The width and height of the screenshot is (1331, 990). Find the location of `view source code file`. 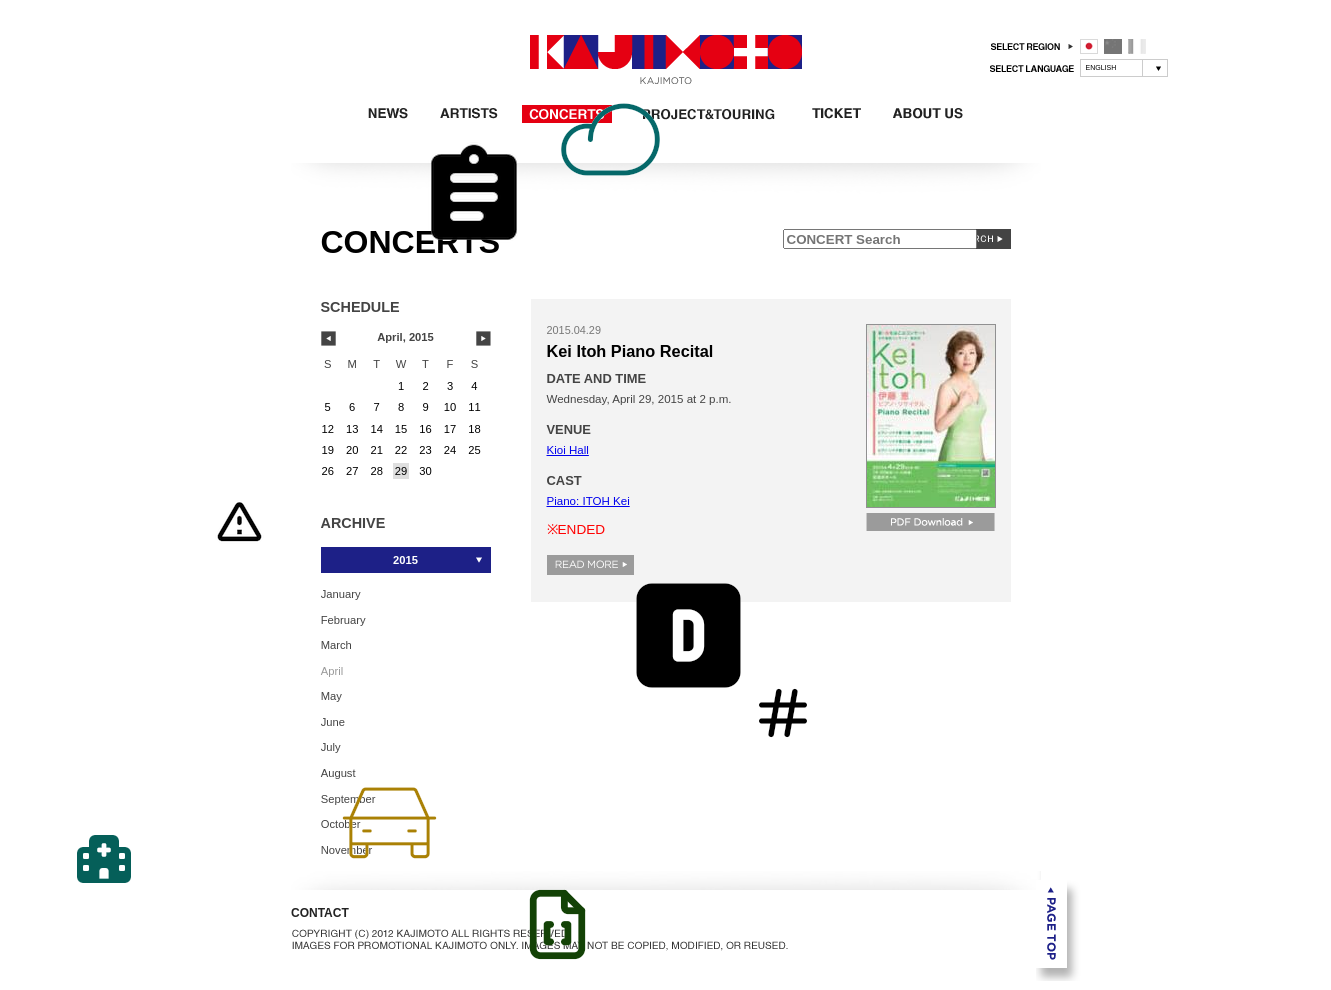

view source code file is located at coordinates (557, 924).